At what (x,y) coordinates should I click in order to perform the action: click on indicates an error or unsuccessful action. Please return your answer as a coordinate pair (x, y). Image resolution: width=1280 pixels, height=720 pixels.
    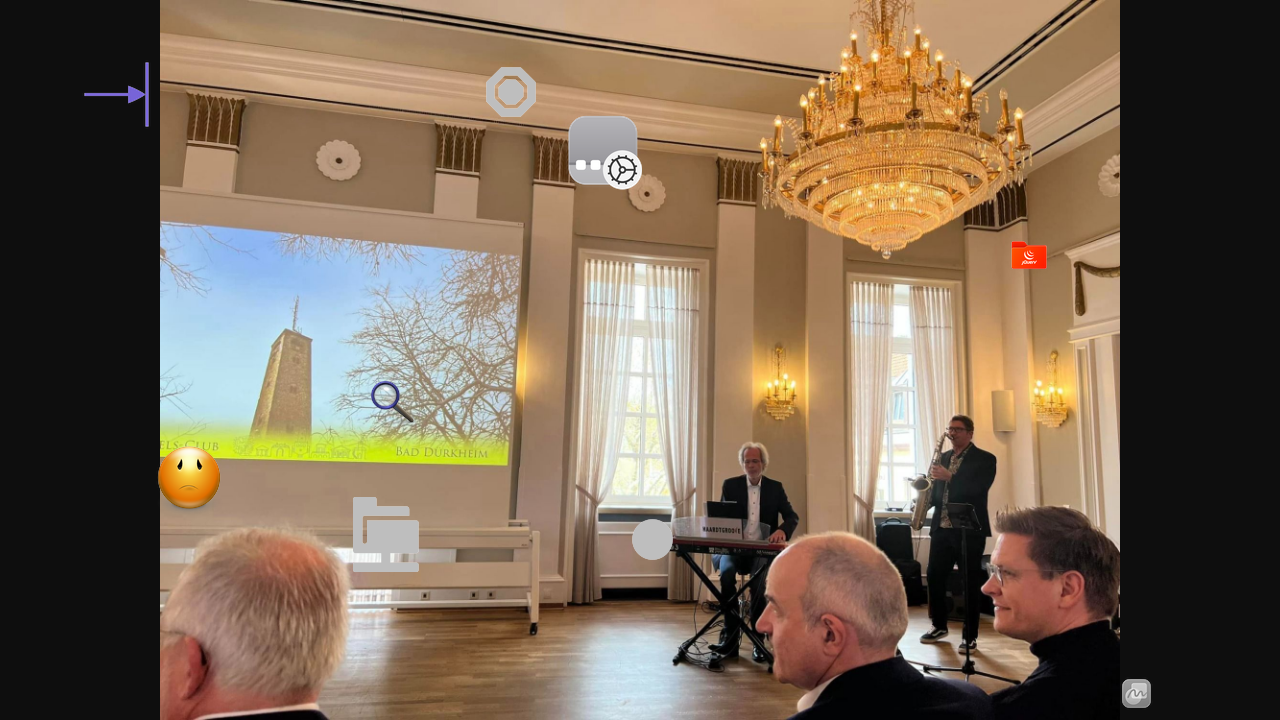
    Looking at the image, I should click on (189, 480).